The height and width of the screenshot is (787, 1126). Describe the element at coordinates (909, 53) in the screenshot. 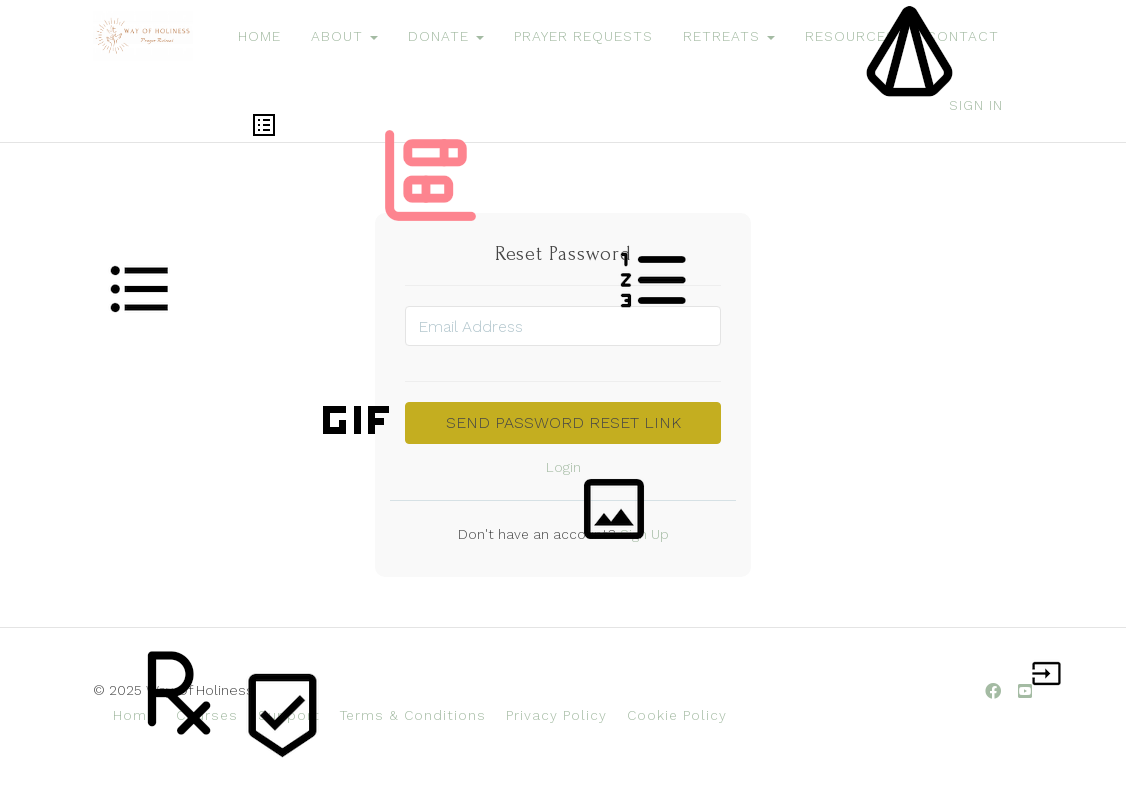

I see `view 3D shape or geometric object` at that location.